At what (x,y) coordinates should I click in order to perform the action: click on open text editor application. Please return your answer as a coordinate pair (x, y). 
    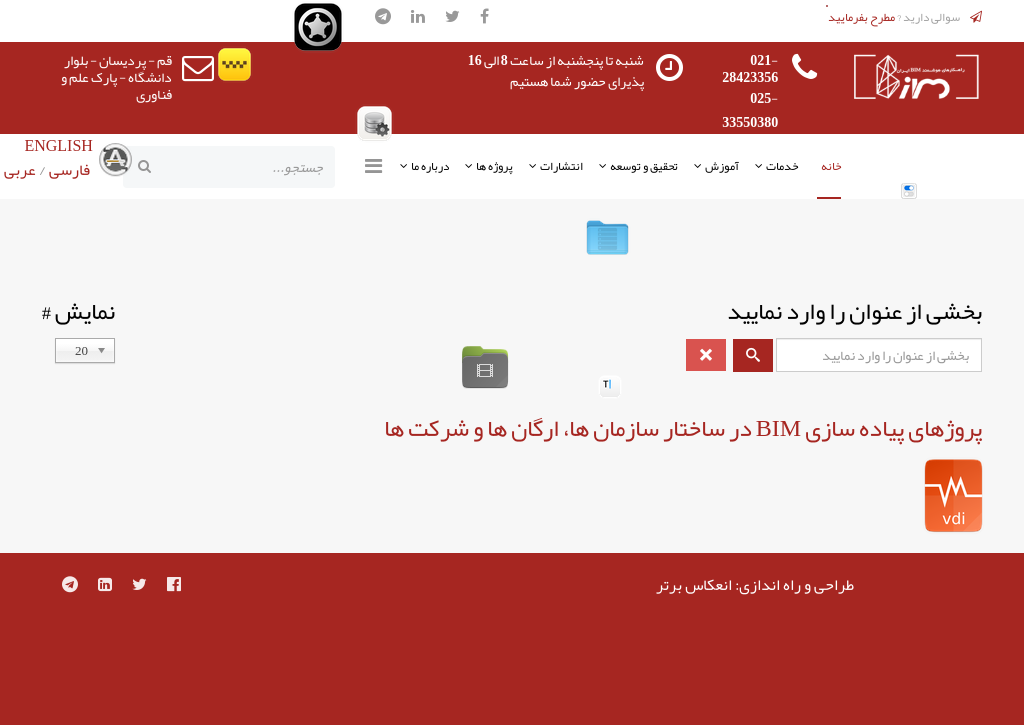
    Looking at the image, I should click on (610, 387).